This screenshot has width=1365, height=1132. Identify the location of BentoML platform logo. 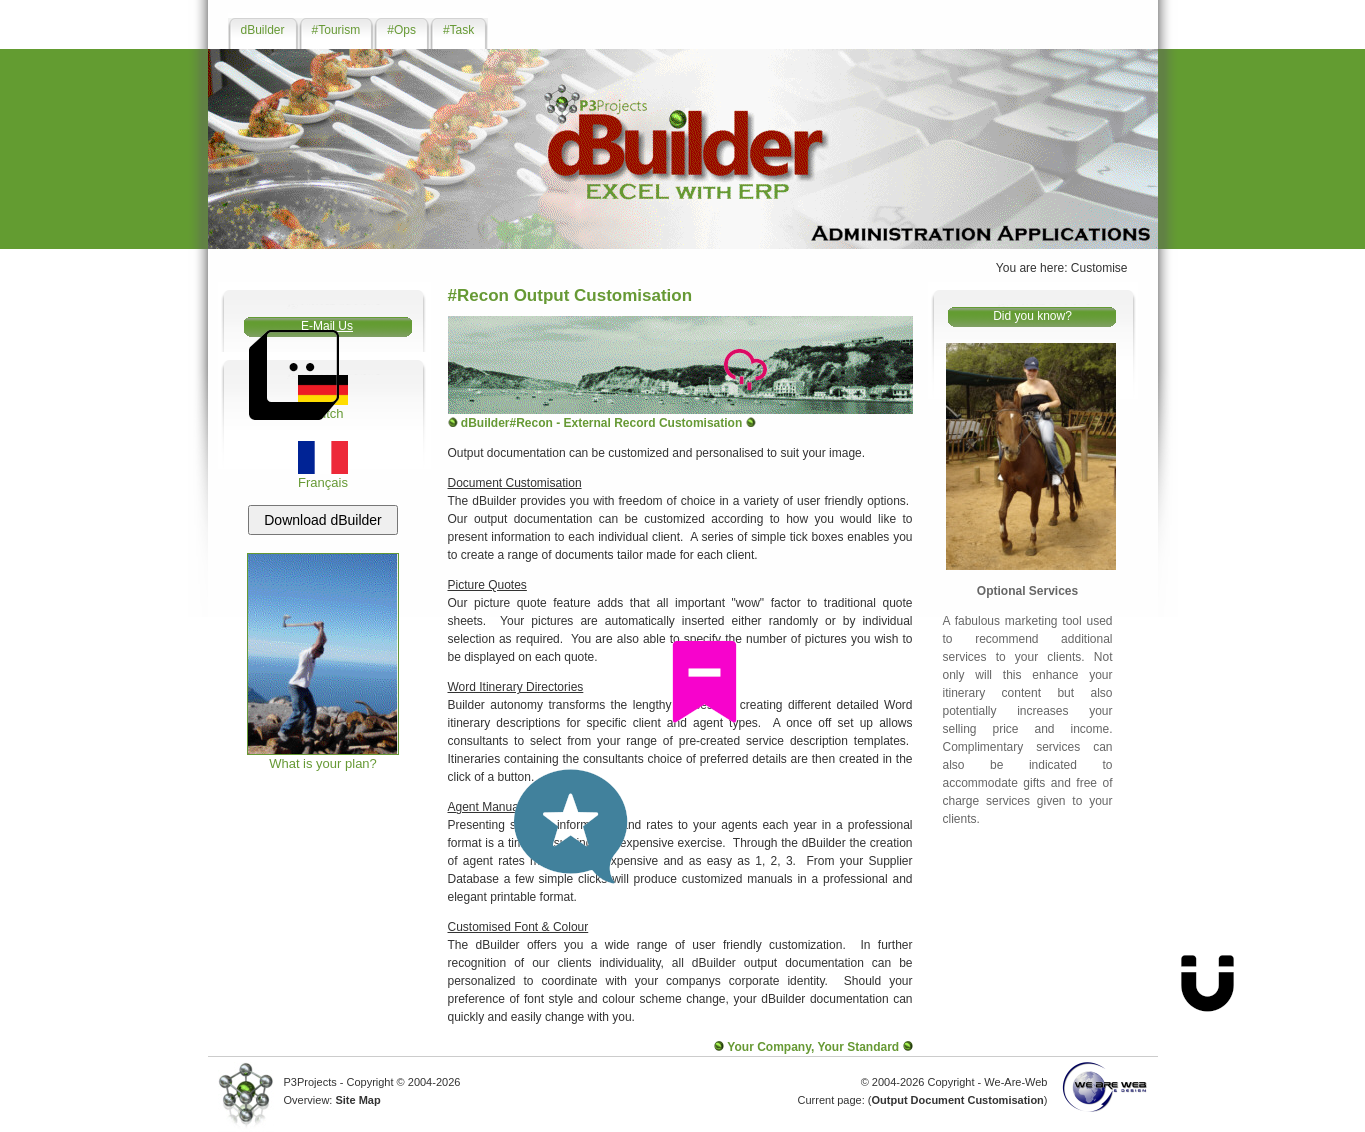
(294, 375).